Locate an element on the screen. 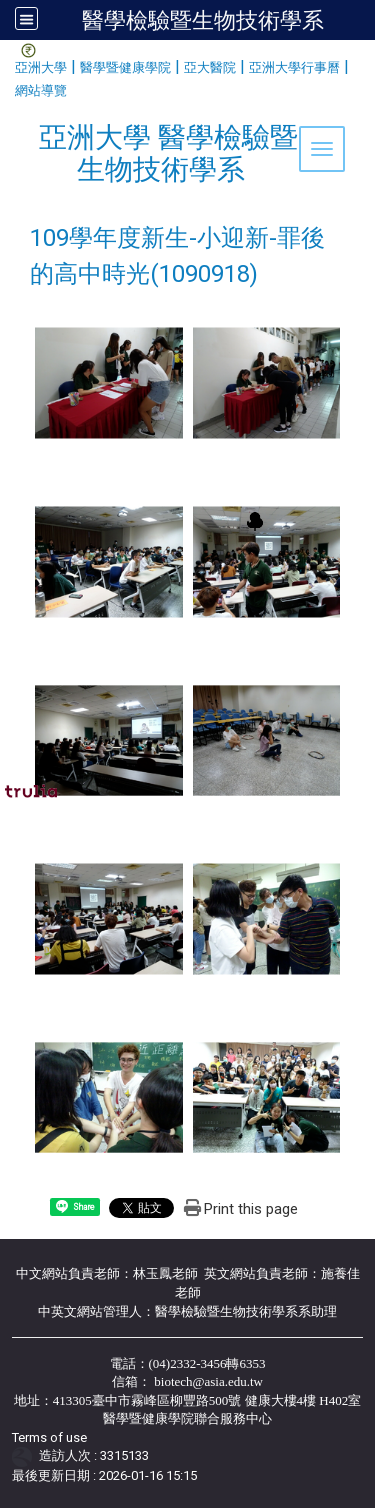  view balance or payment amount in rupees is located at coordinates (28, 50).